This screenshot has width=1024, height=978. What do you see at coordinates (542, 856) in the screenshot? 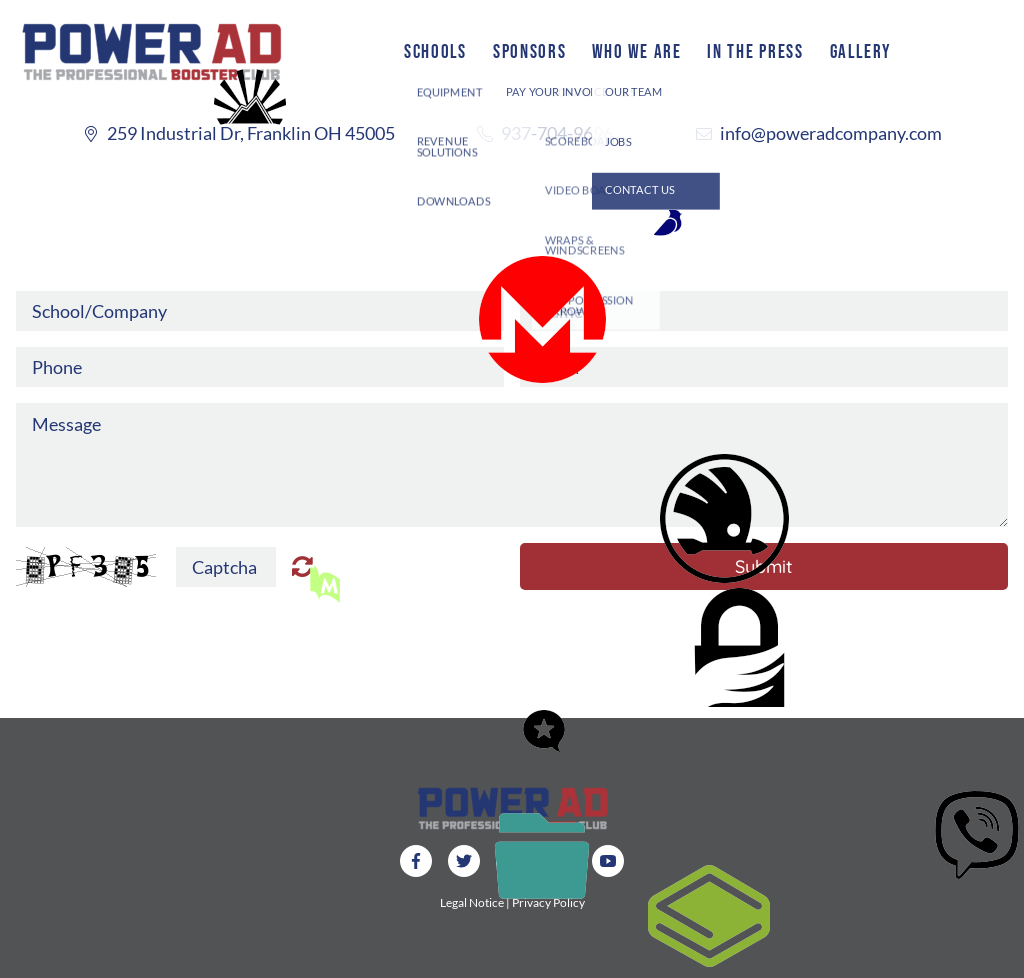
I see `open folder to view contents` at bounding box center [542, 856].